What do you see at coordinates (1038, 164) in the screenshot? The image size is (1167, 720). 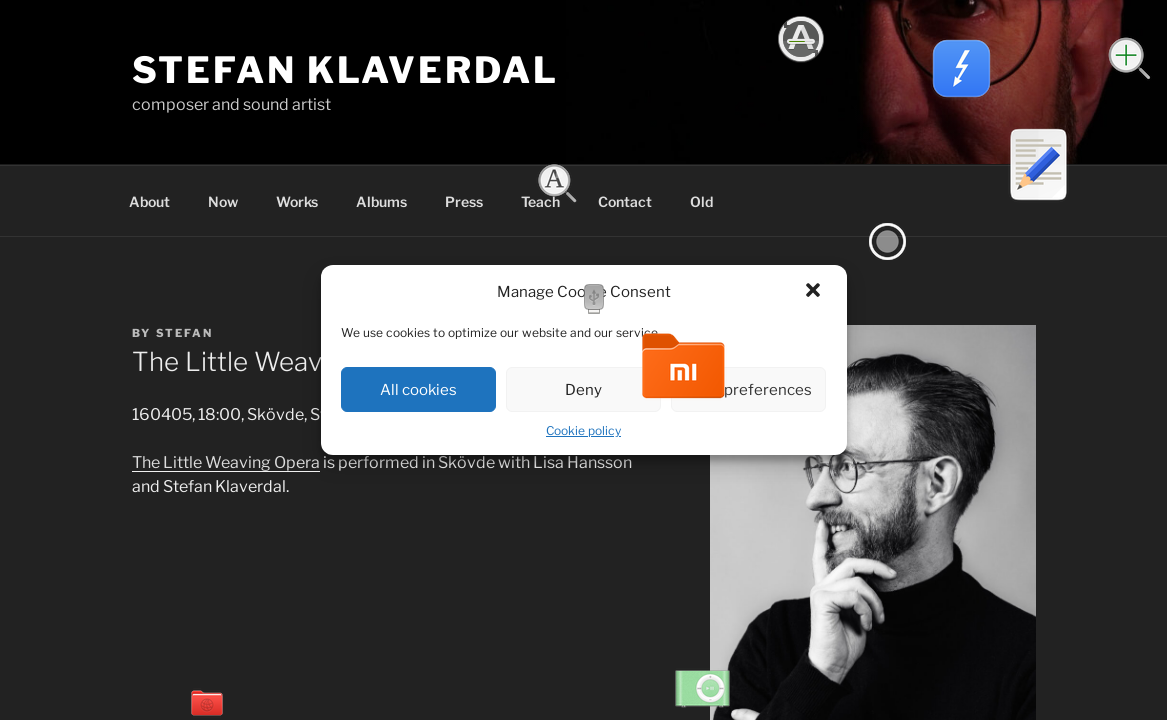 I see `open the text editor application` at bounding box center [1038, 164].